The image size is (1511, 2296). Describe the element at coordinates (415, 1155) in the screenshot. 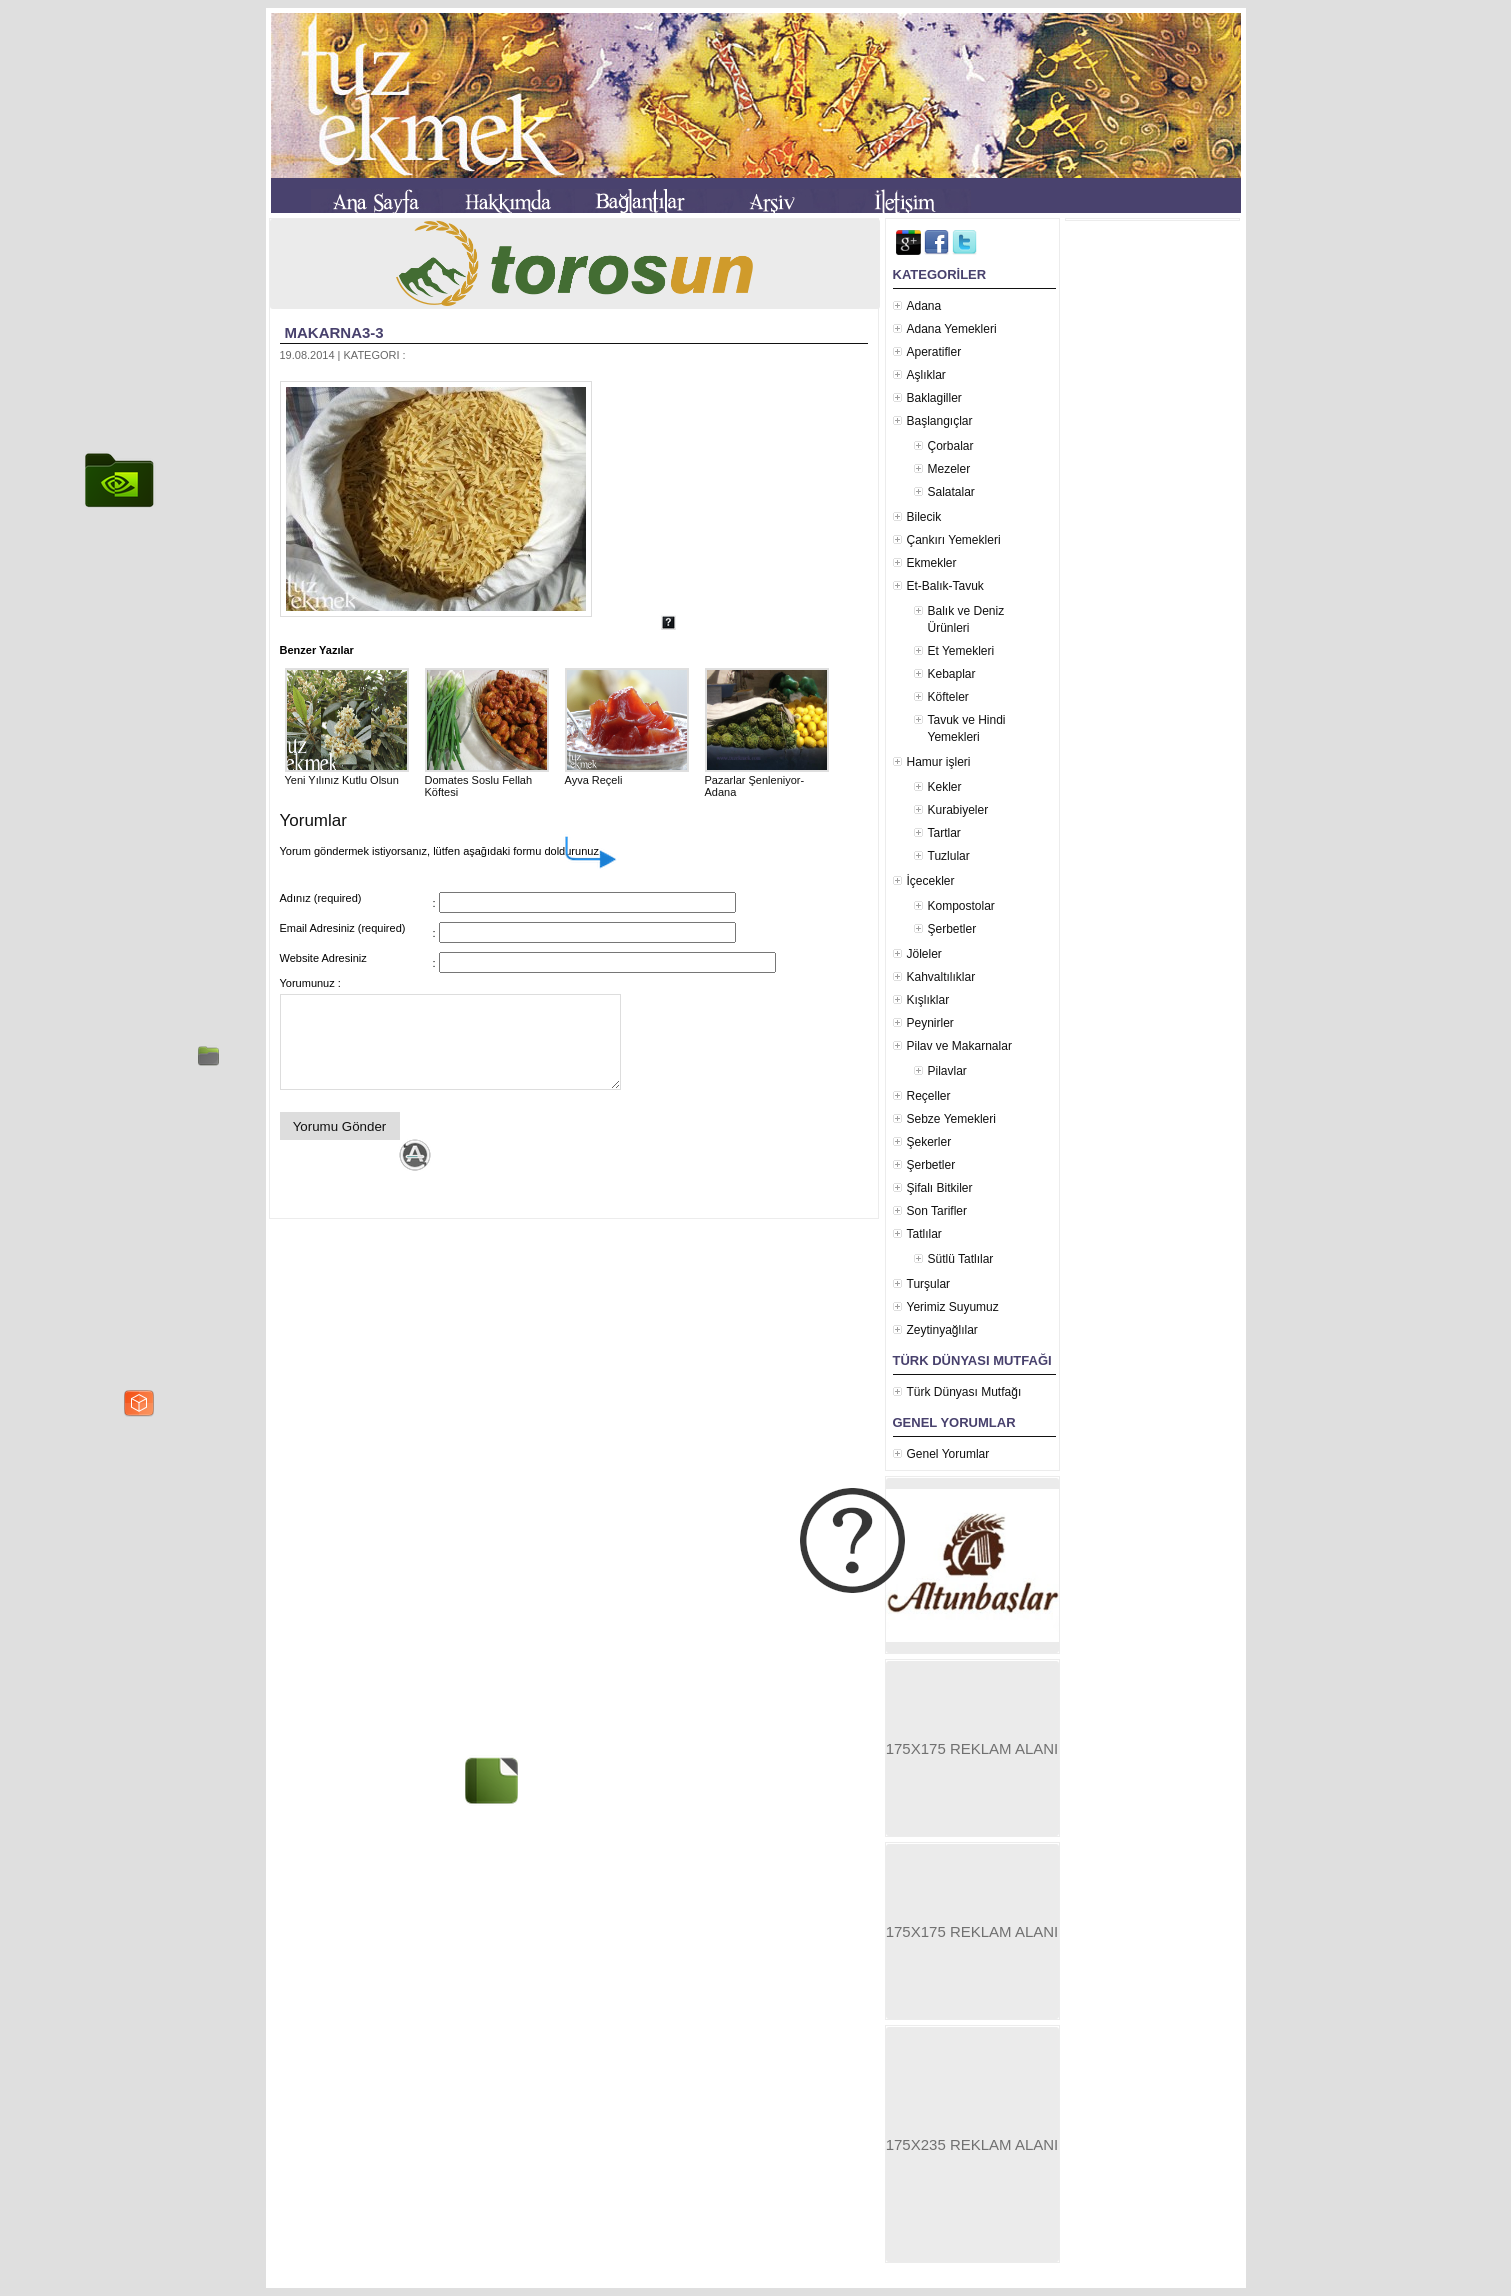

I see `open the software update manager` at that location.